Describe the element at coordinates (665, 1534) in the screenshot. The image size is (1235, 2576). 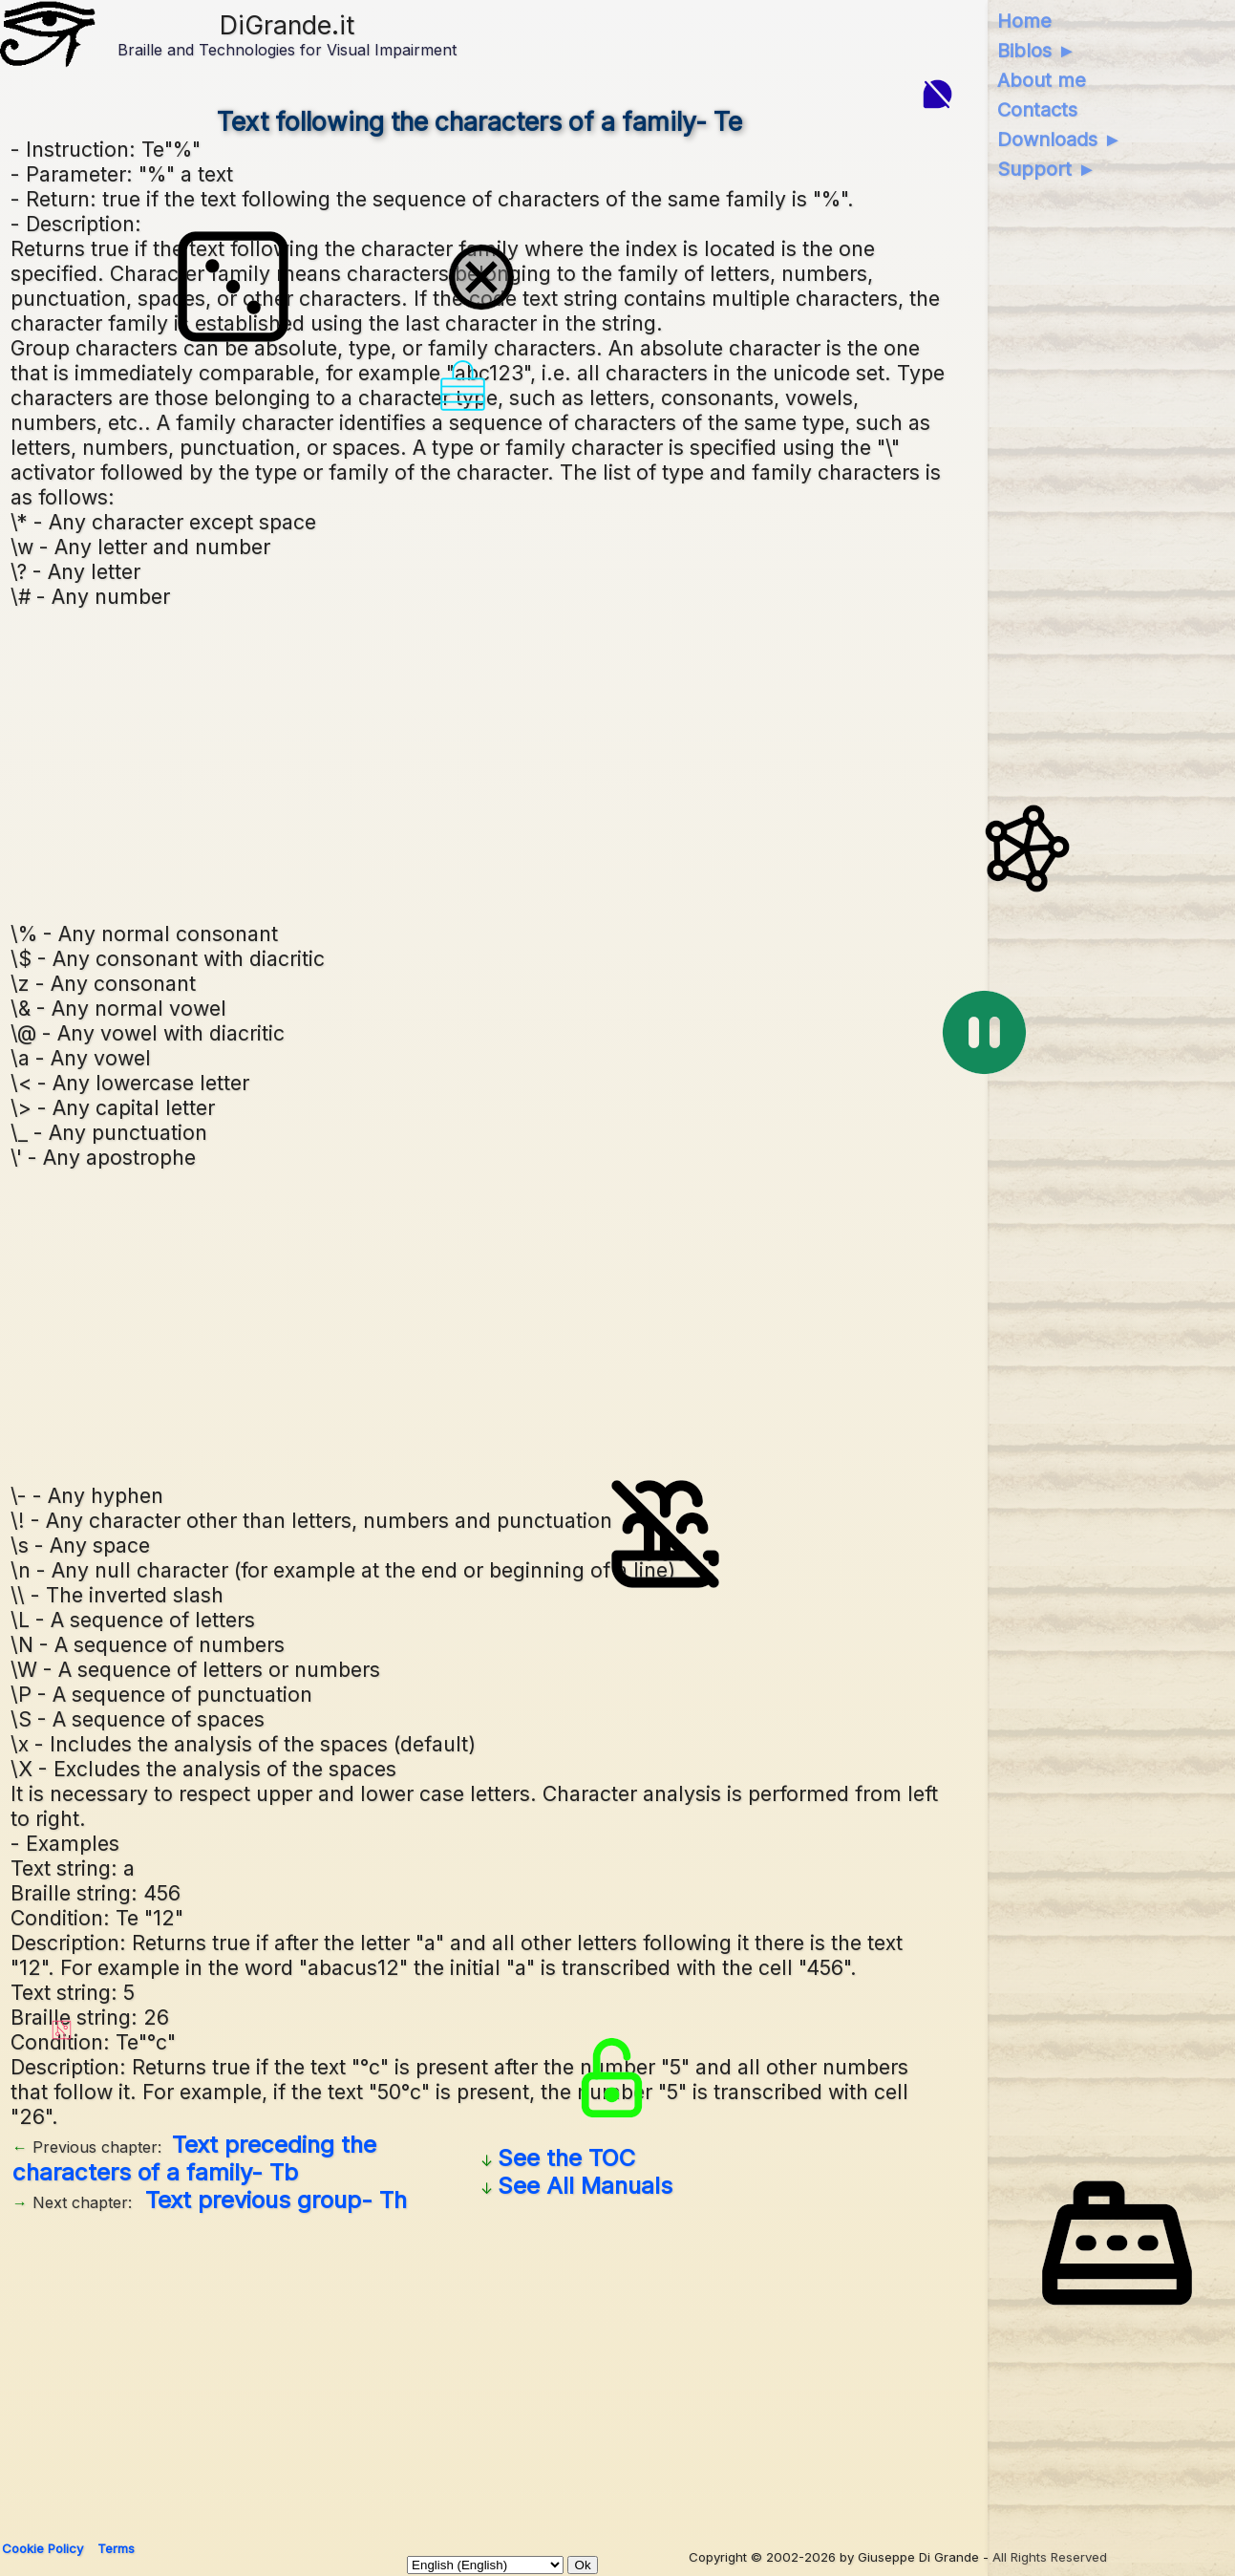
I see `fountain feature is currently disabled` at that location.